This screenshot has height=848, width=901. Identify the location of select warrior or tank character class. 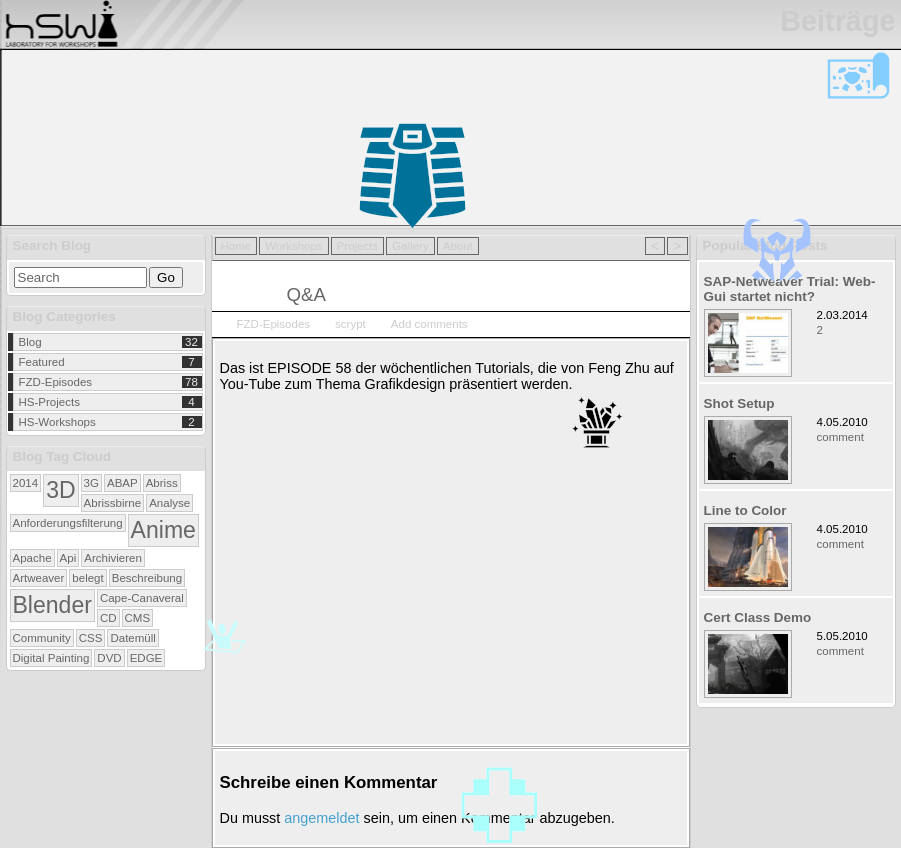
(777, 250).